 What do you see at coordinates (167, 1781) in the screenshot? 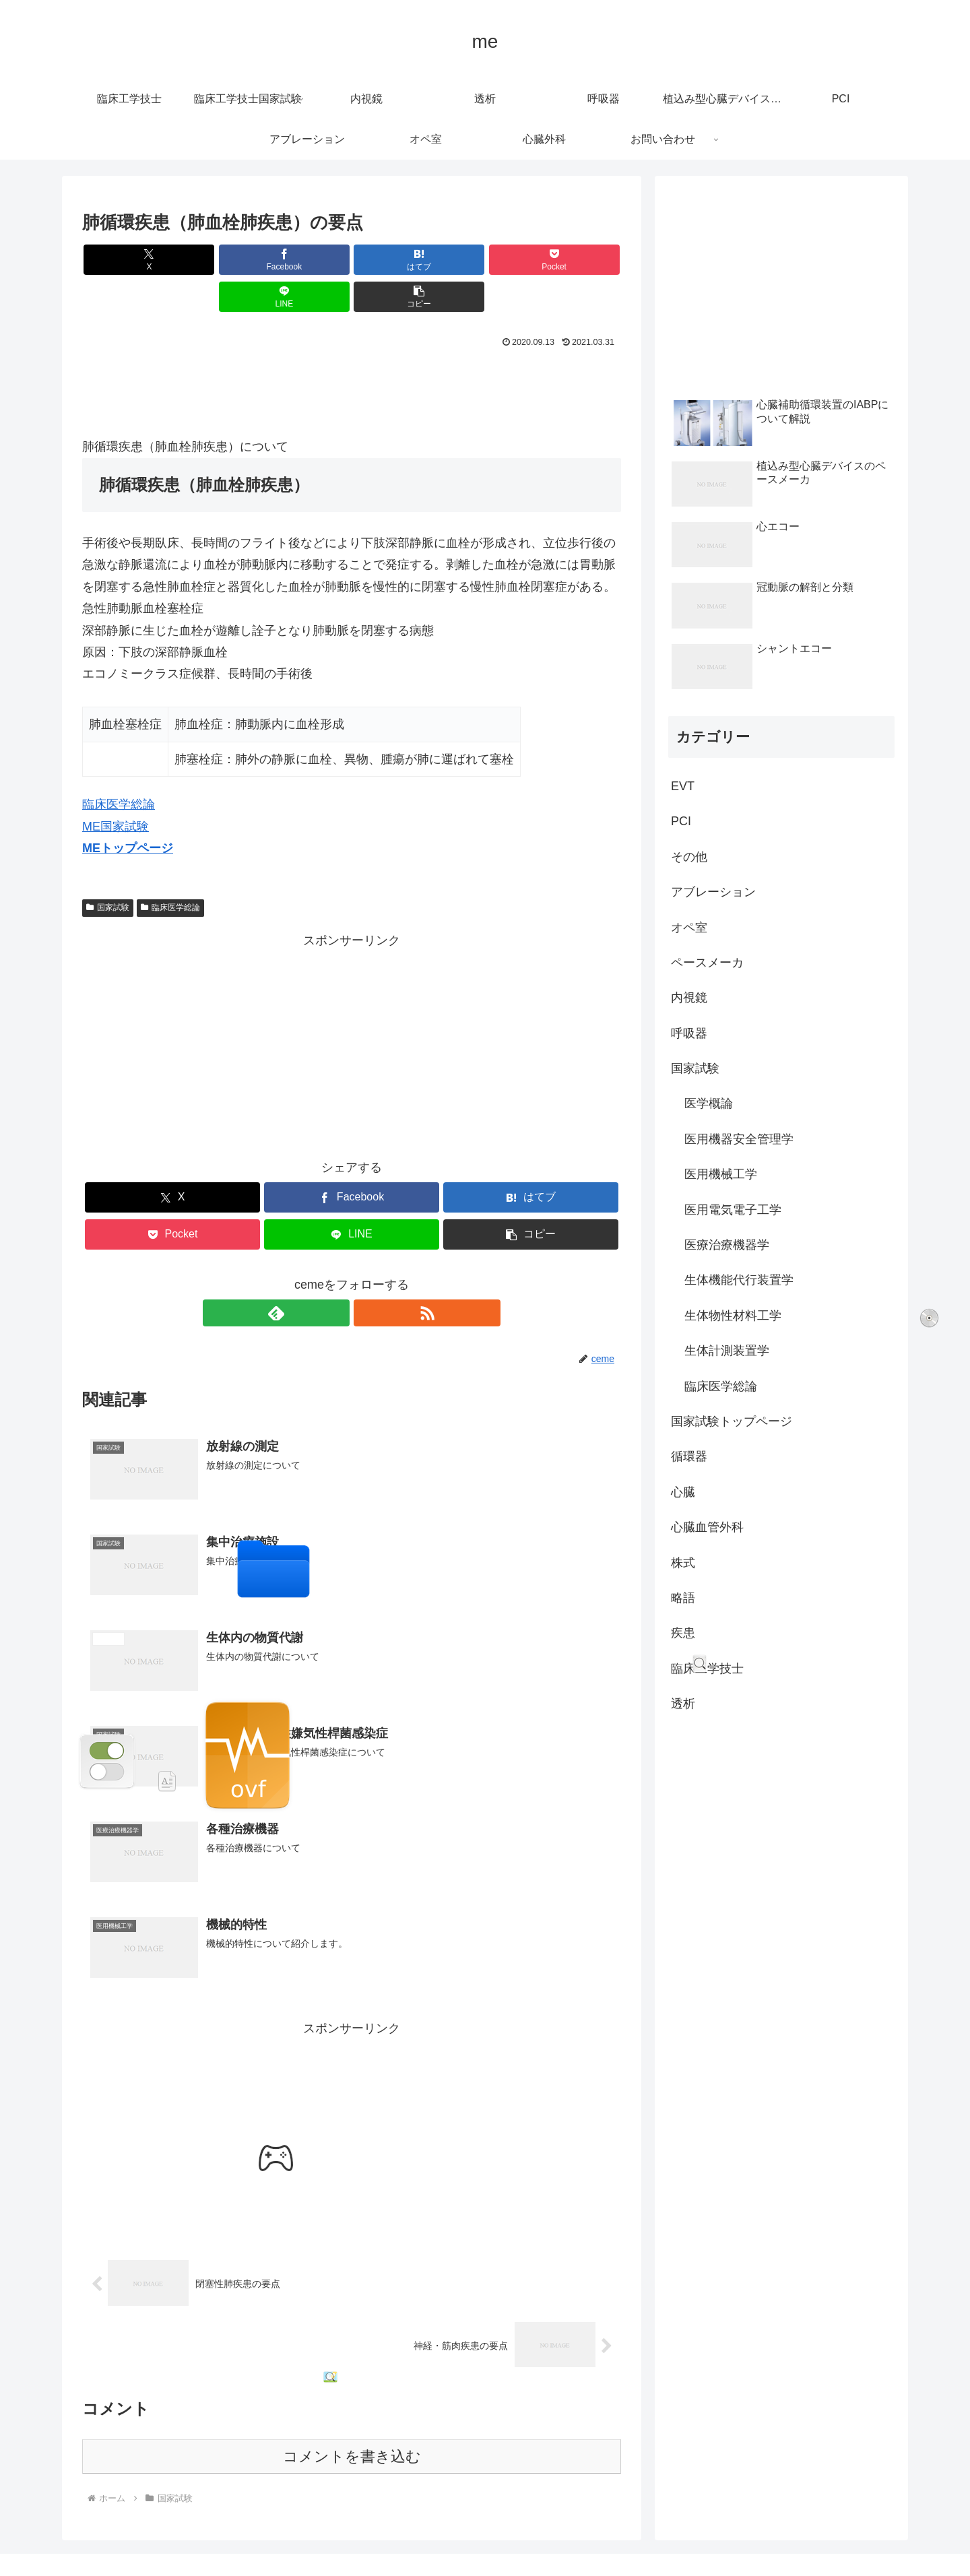
I see `open a rich text format document` at bounding box center [167, 1781].